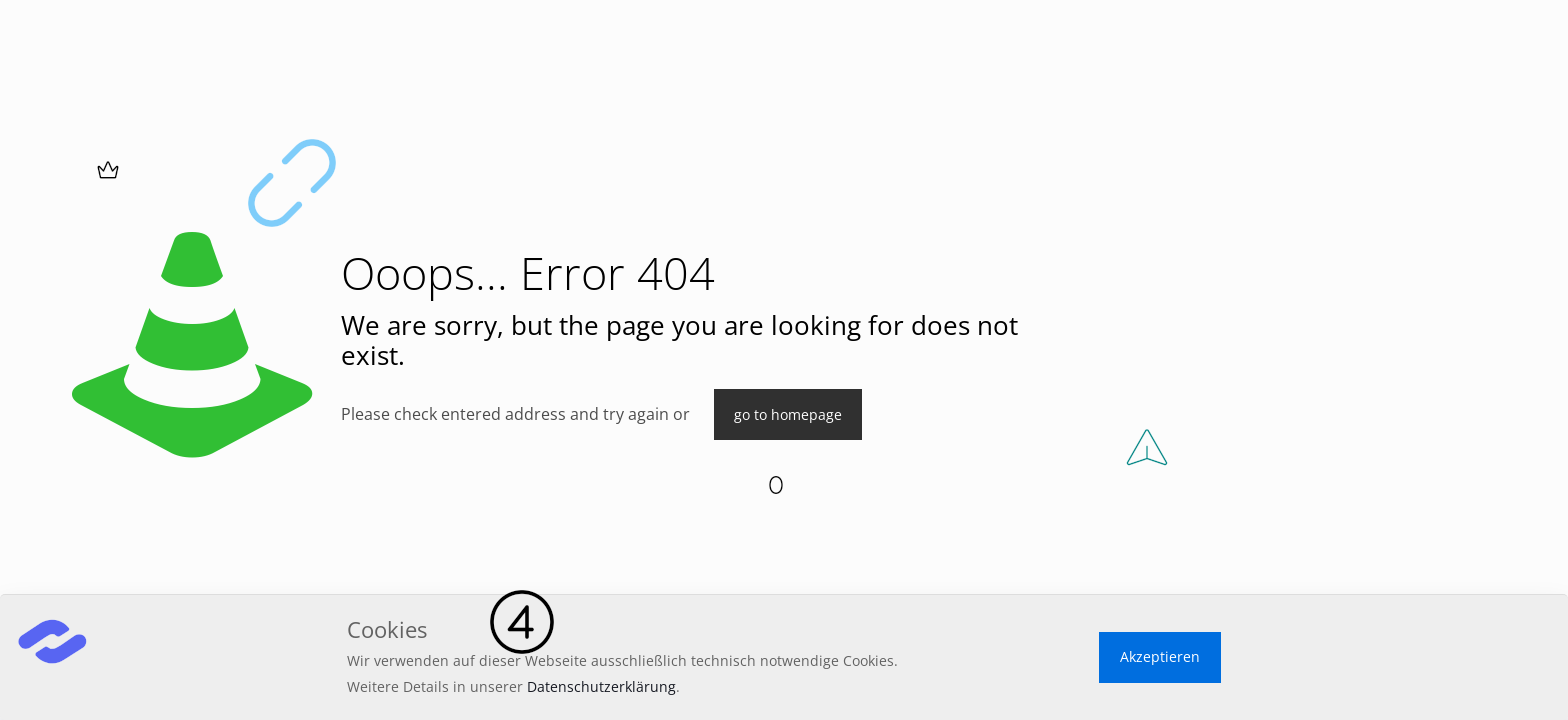 The width and height of the screenshot is (1568, 720). What do you see at coordinates (52, 641) in the screenshot?
I see `indicates a discord partnered server owner` at bounding box center [52, 641].